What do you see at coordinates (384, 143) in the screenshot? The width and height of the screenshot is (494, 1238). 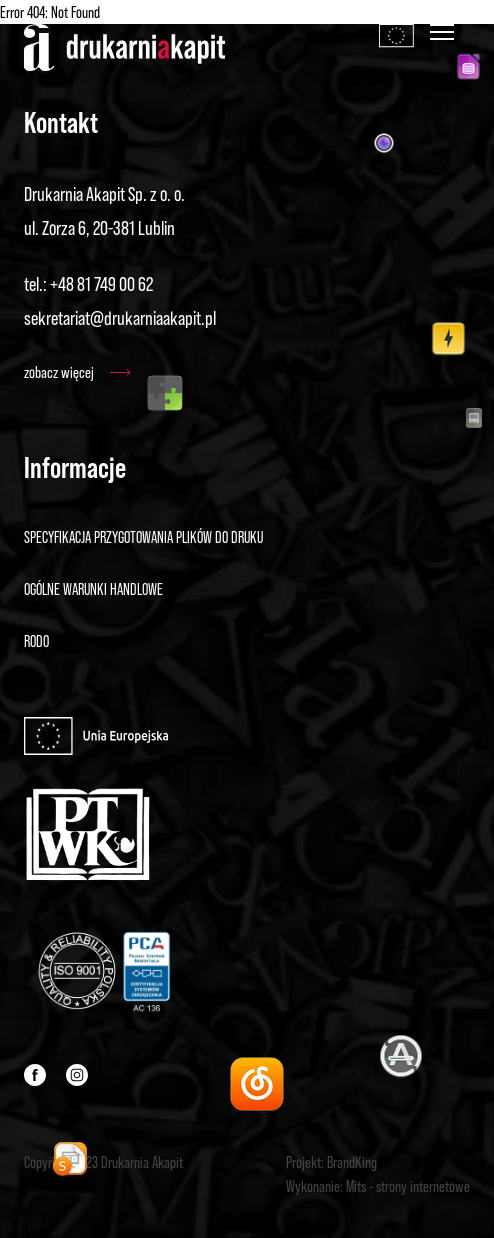 I see `open the camera app to take photos or videos` at bounding box center [384, 143].